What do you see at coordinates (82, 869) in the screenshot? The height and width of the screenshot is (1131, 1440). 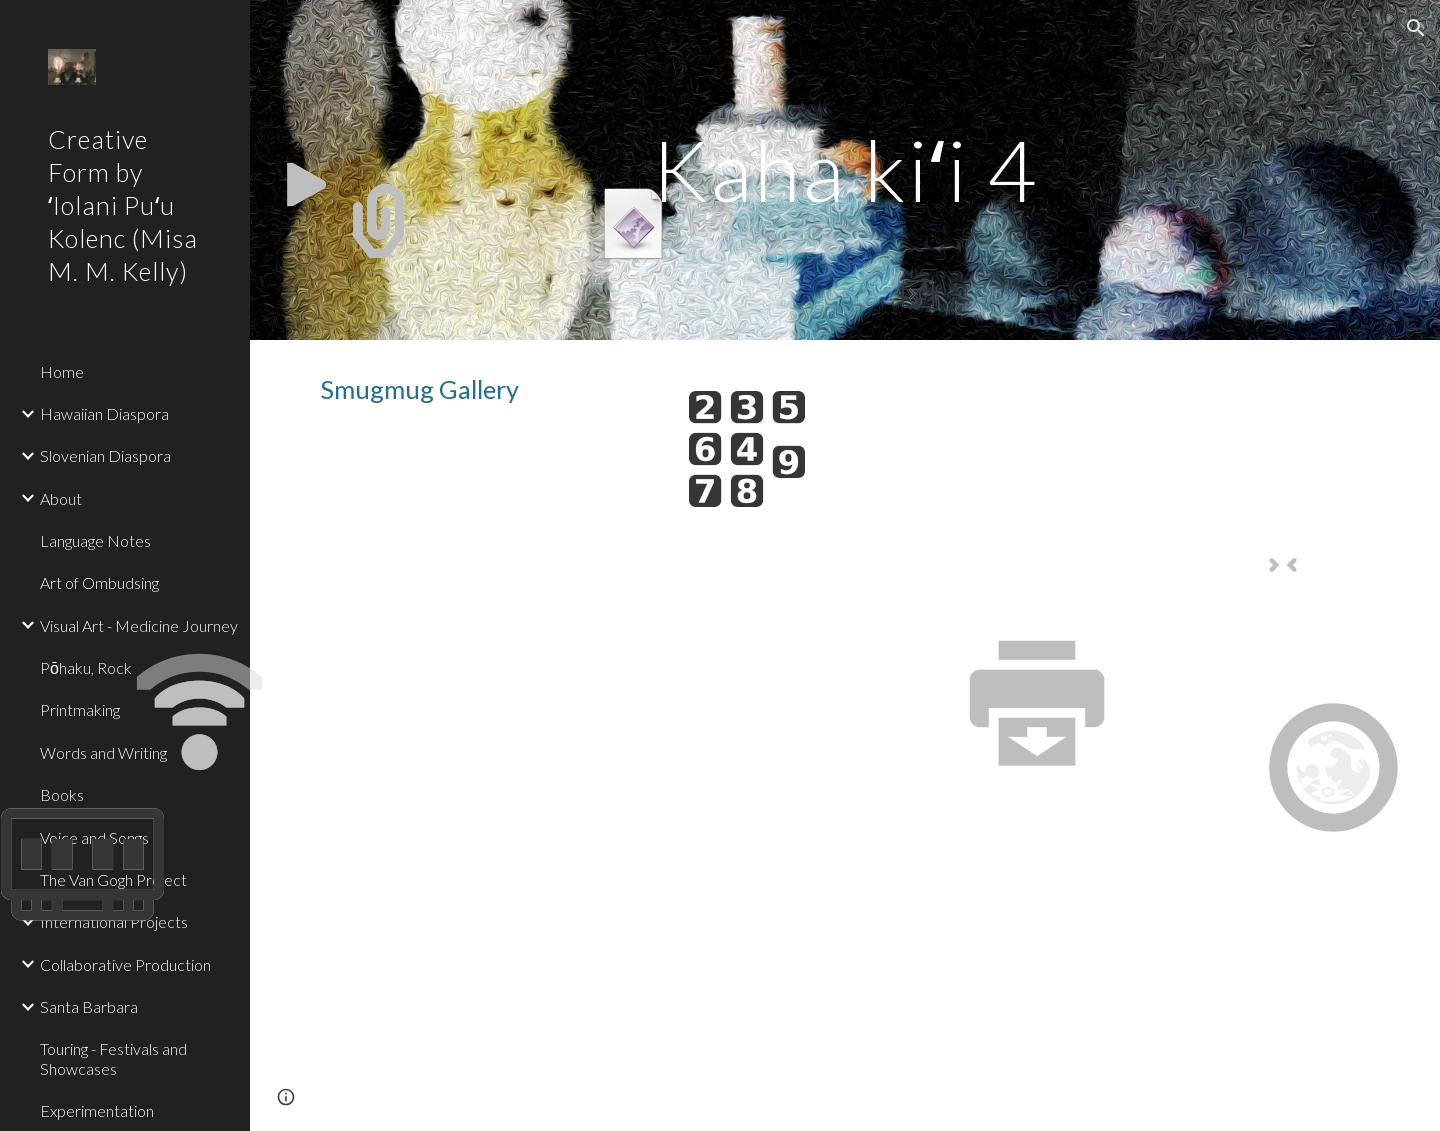 I see `indicates a memory module or RAM component` at bounding box center [82, 869].